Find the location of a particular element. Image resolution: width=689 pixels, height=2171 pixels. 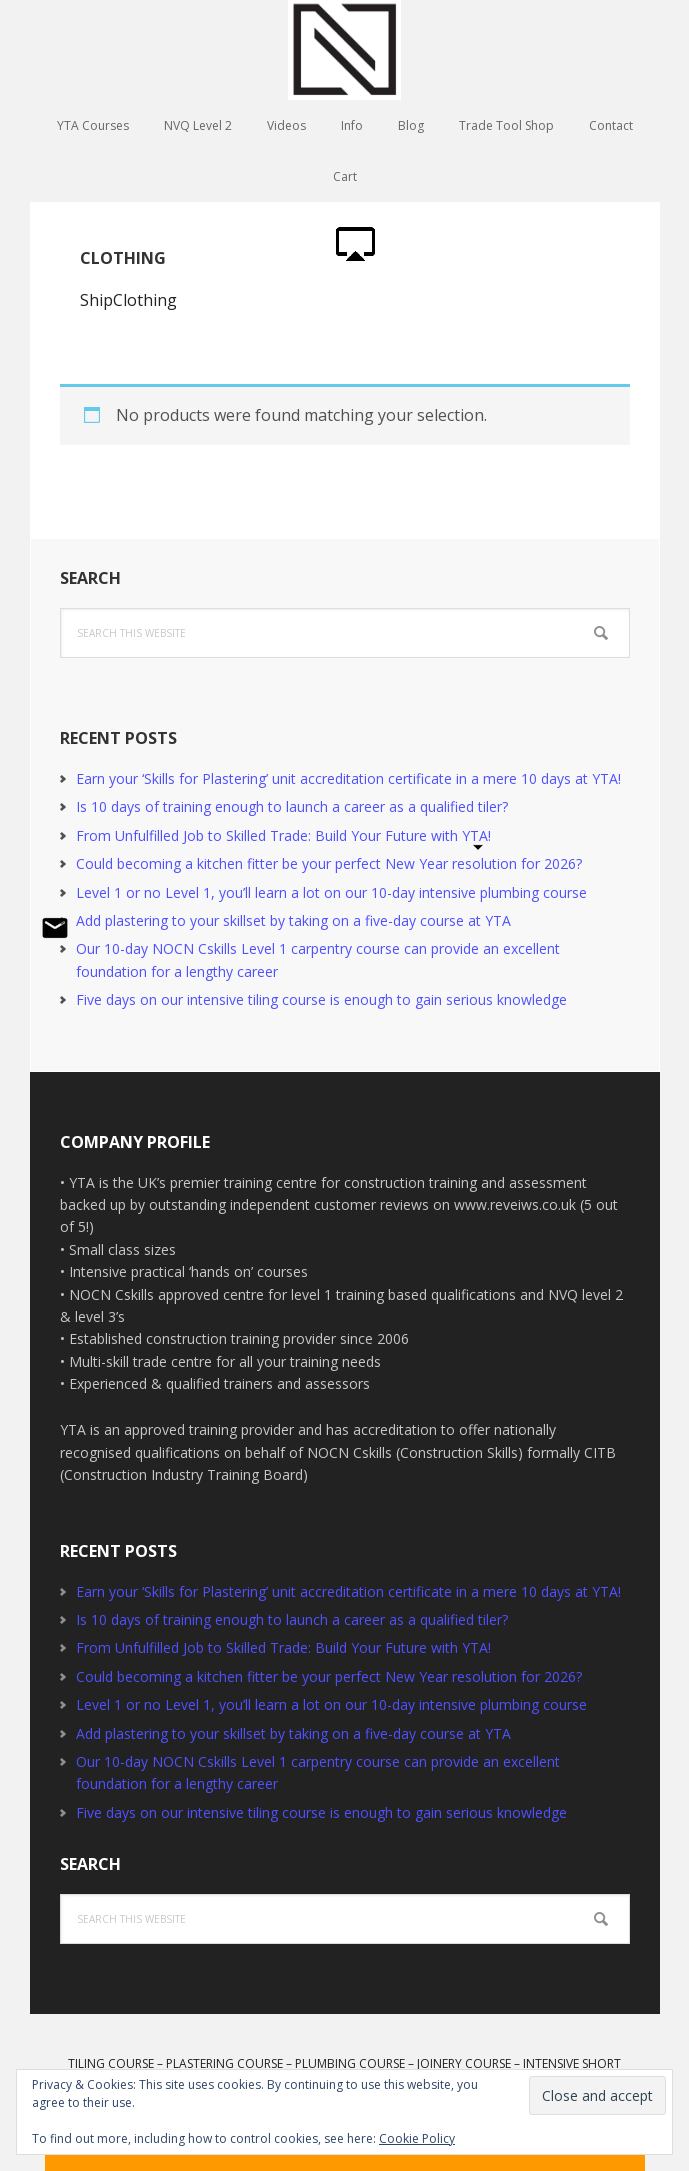

expand a dropdown menu is located at coordinates (478, 847).